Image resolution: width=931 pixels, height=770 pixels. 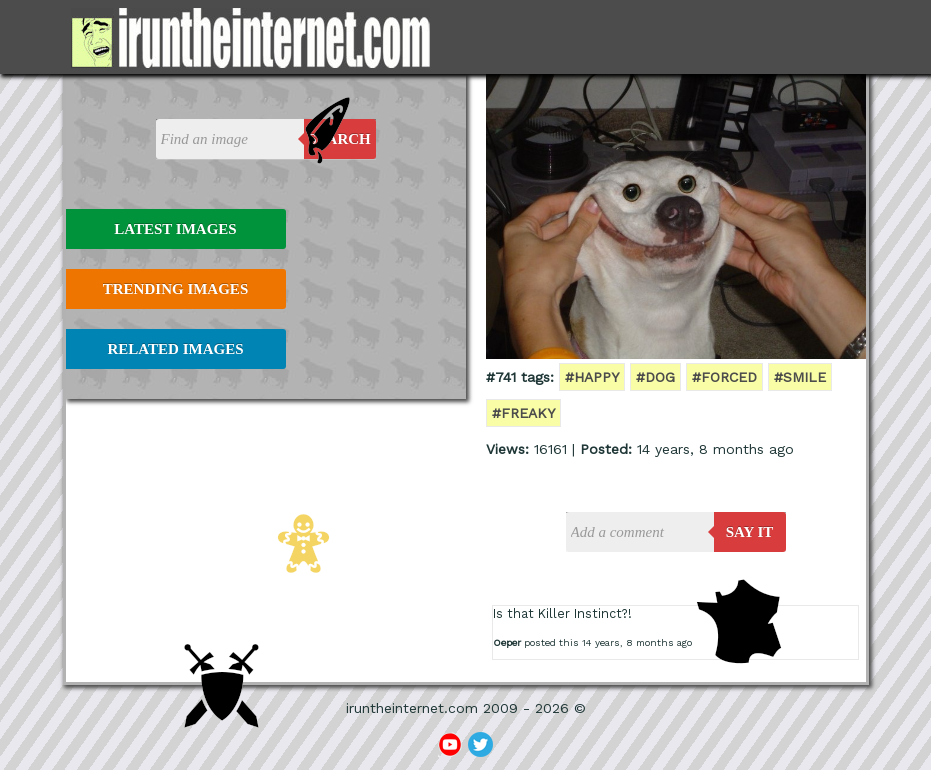 I want to click on access holiday or seasonal content, so click(x=303, y=543).